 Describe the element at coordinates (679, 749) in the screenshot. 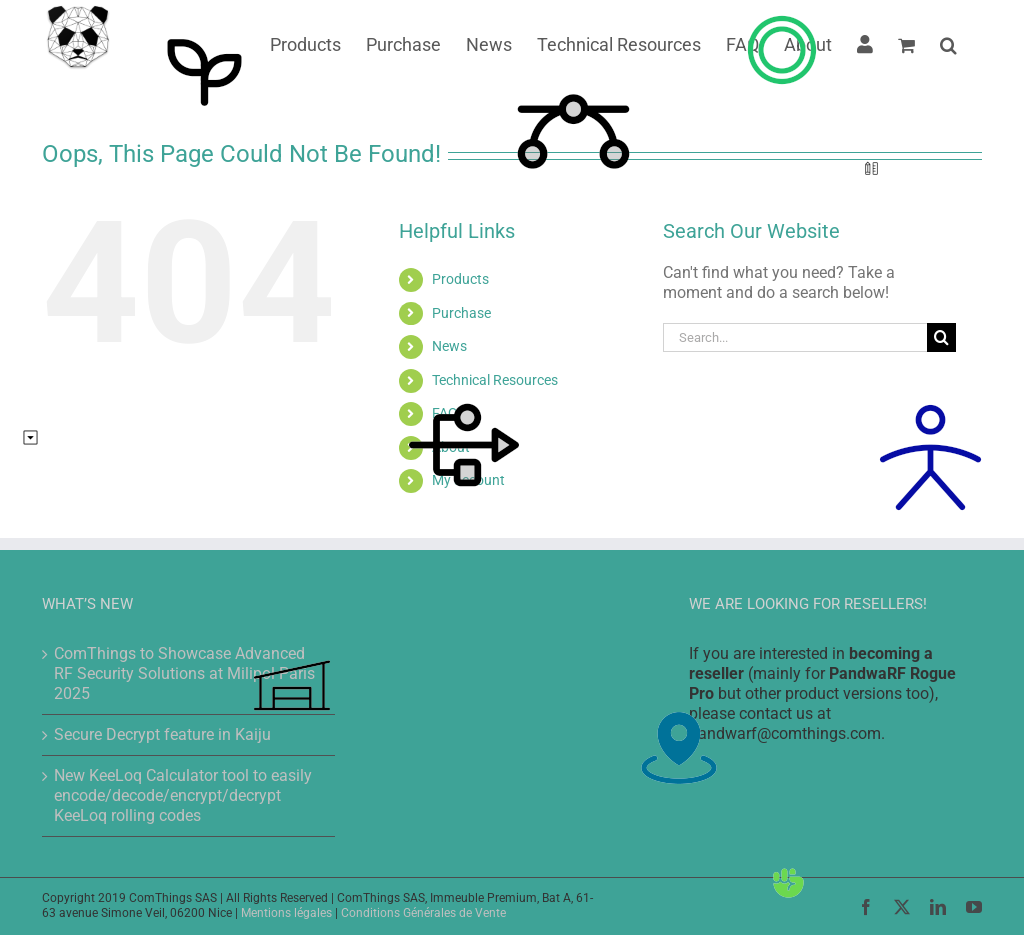

I see `view location area or zone on map` at that location.